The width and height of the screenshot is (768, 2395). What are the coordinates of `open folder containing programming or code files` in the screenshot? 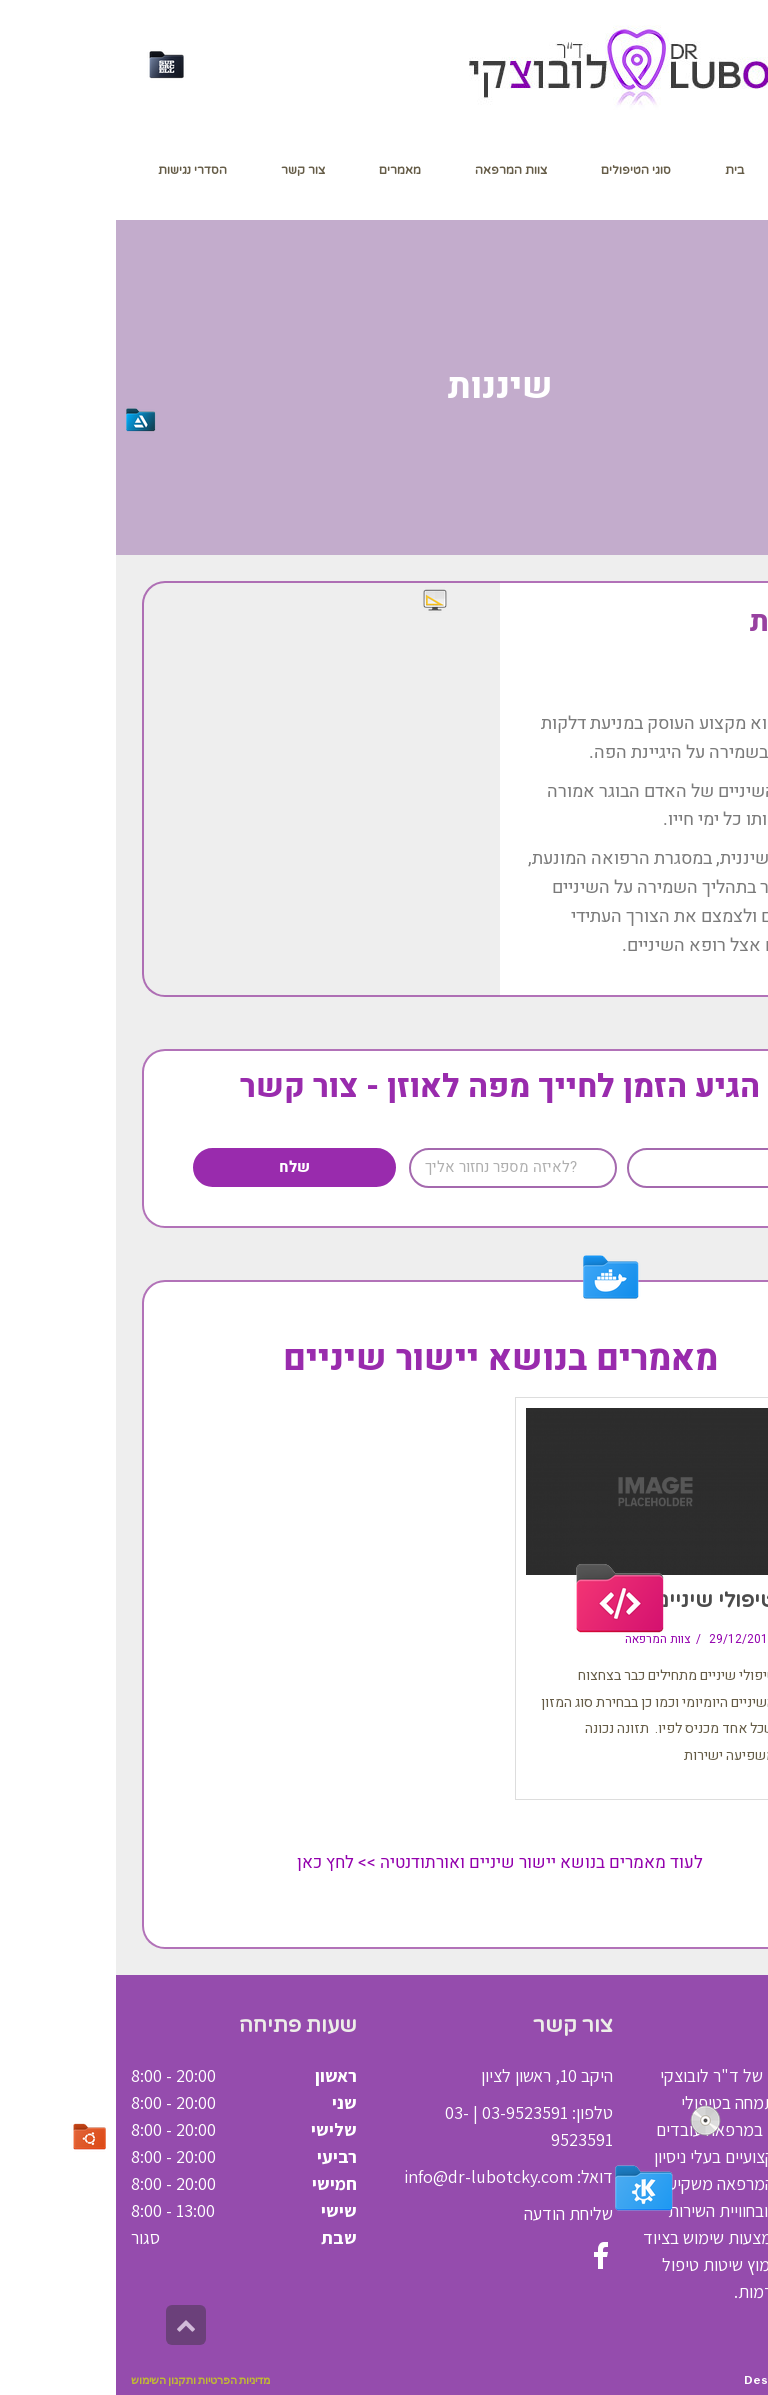 It's located at (619, 1600).